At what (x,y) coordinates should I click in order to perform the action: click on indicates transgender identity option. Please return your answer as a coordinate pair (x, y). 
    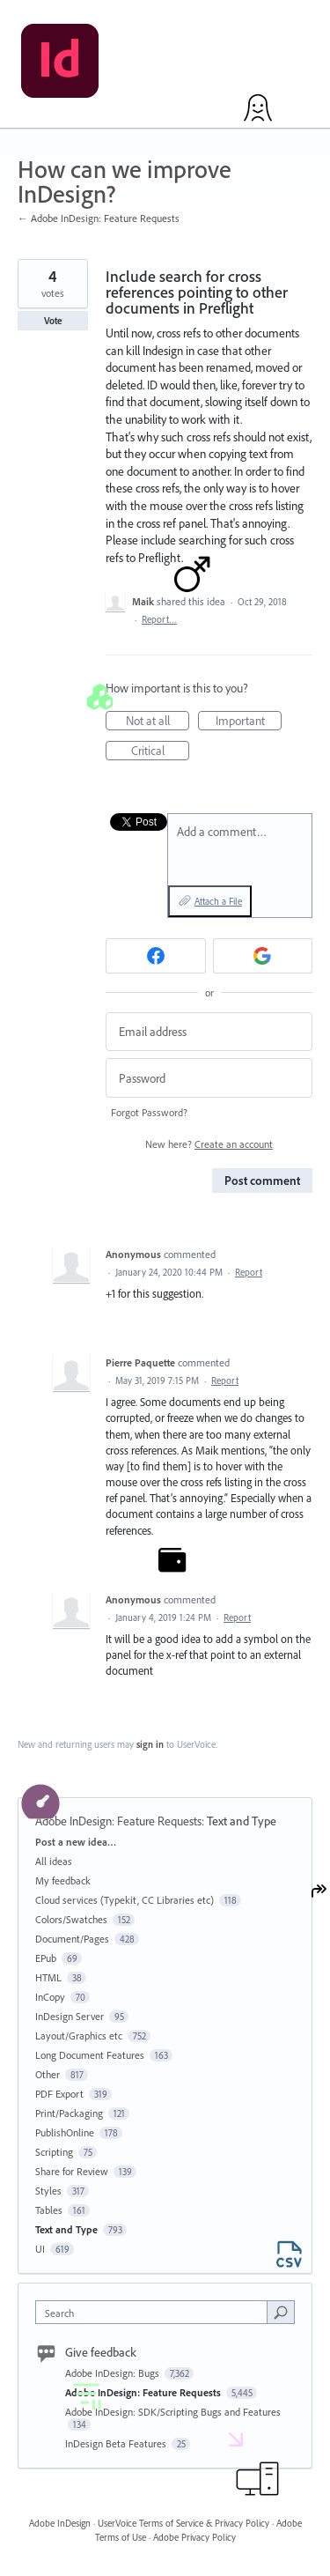
    Looking at the image, I should click on (193, 574).